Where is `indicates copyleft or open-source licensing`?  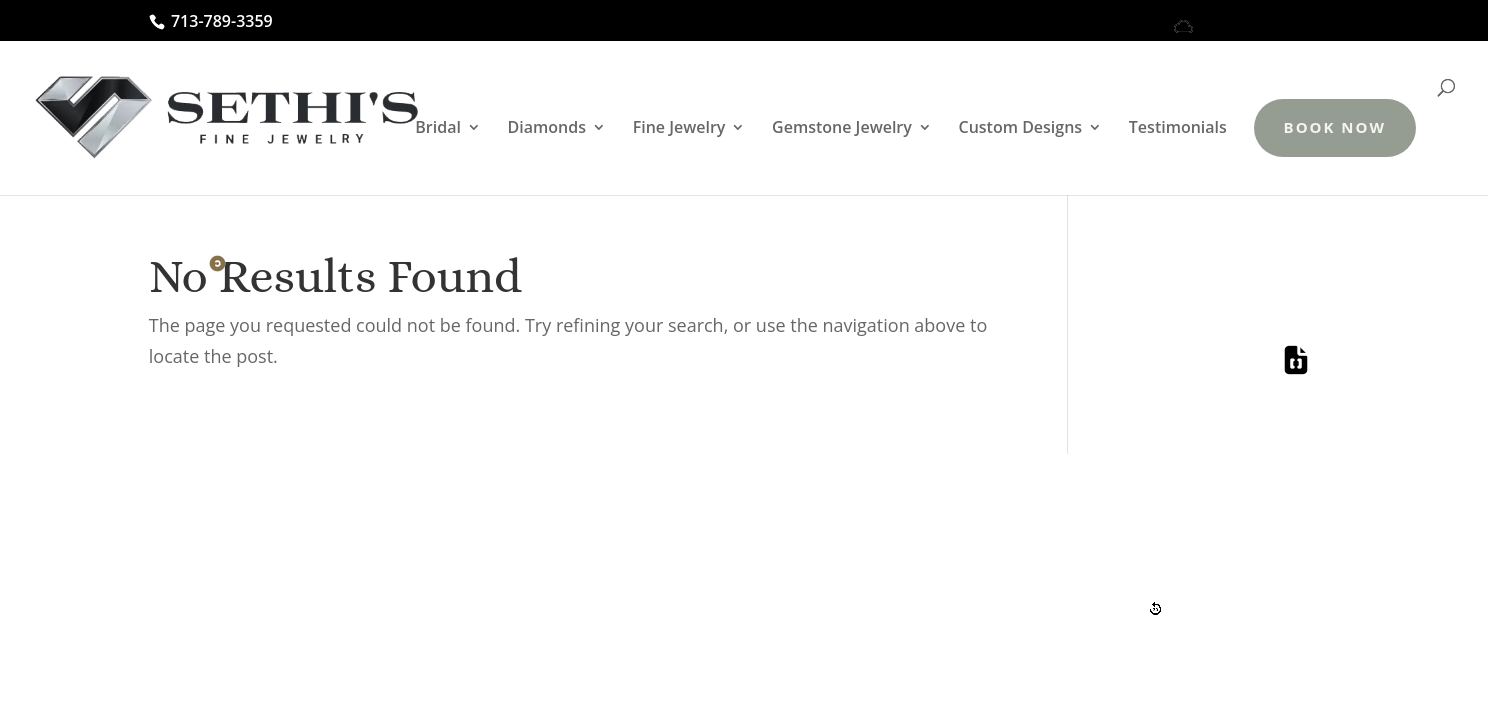 indicates copyleft or open-source licensing is located at coordinates (217, 263).